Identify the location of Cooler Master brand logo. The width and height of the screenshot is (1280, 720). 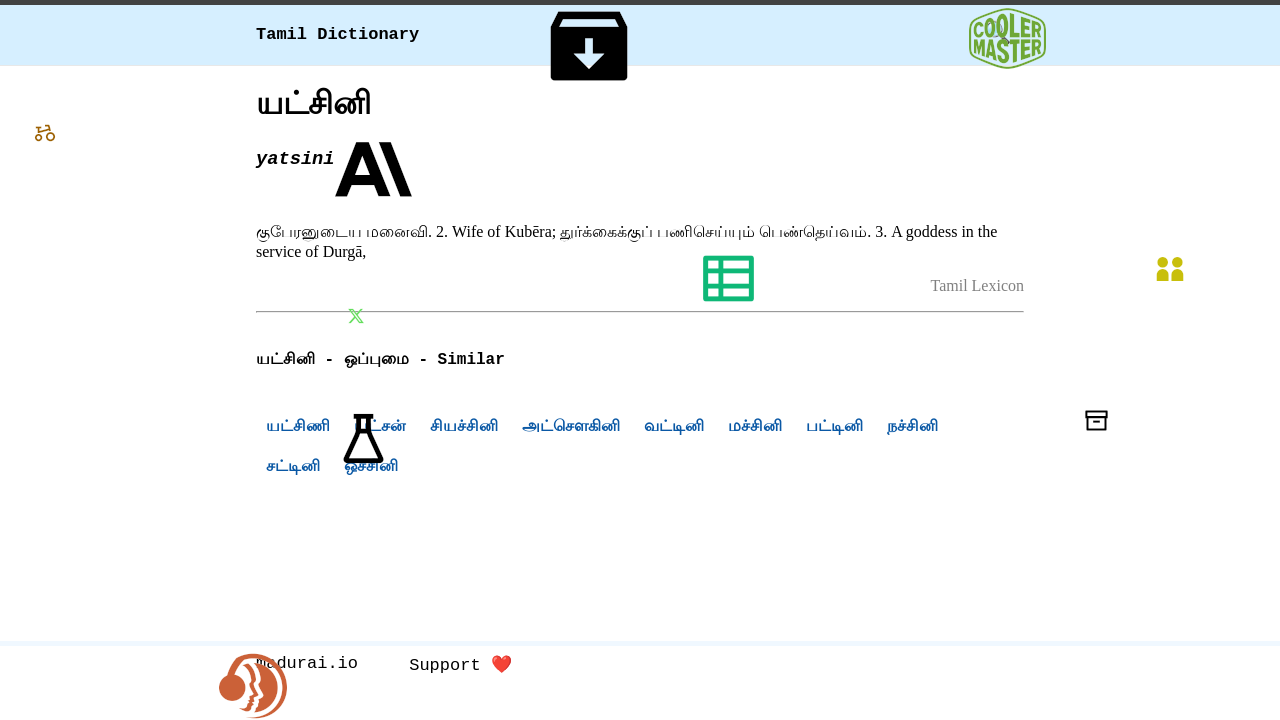
(1007, 38).